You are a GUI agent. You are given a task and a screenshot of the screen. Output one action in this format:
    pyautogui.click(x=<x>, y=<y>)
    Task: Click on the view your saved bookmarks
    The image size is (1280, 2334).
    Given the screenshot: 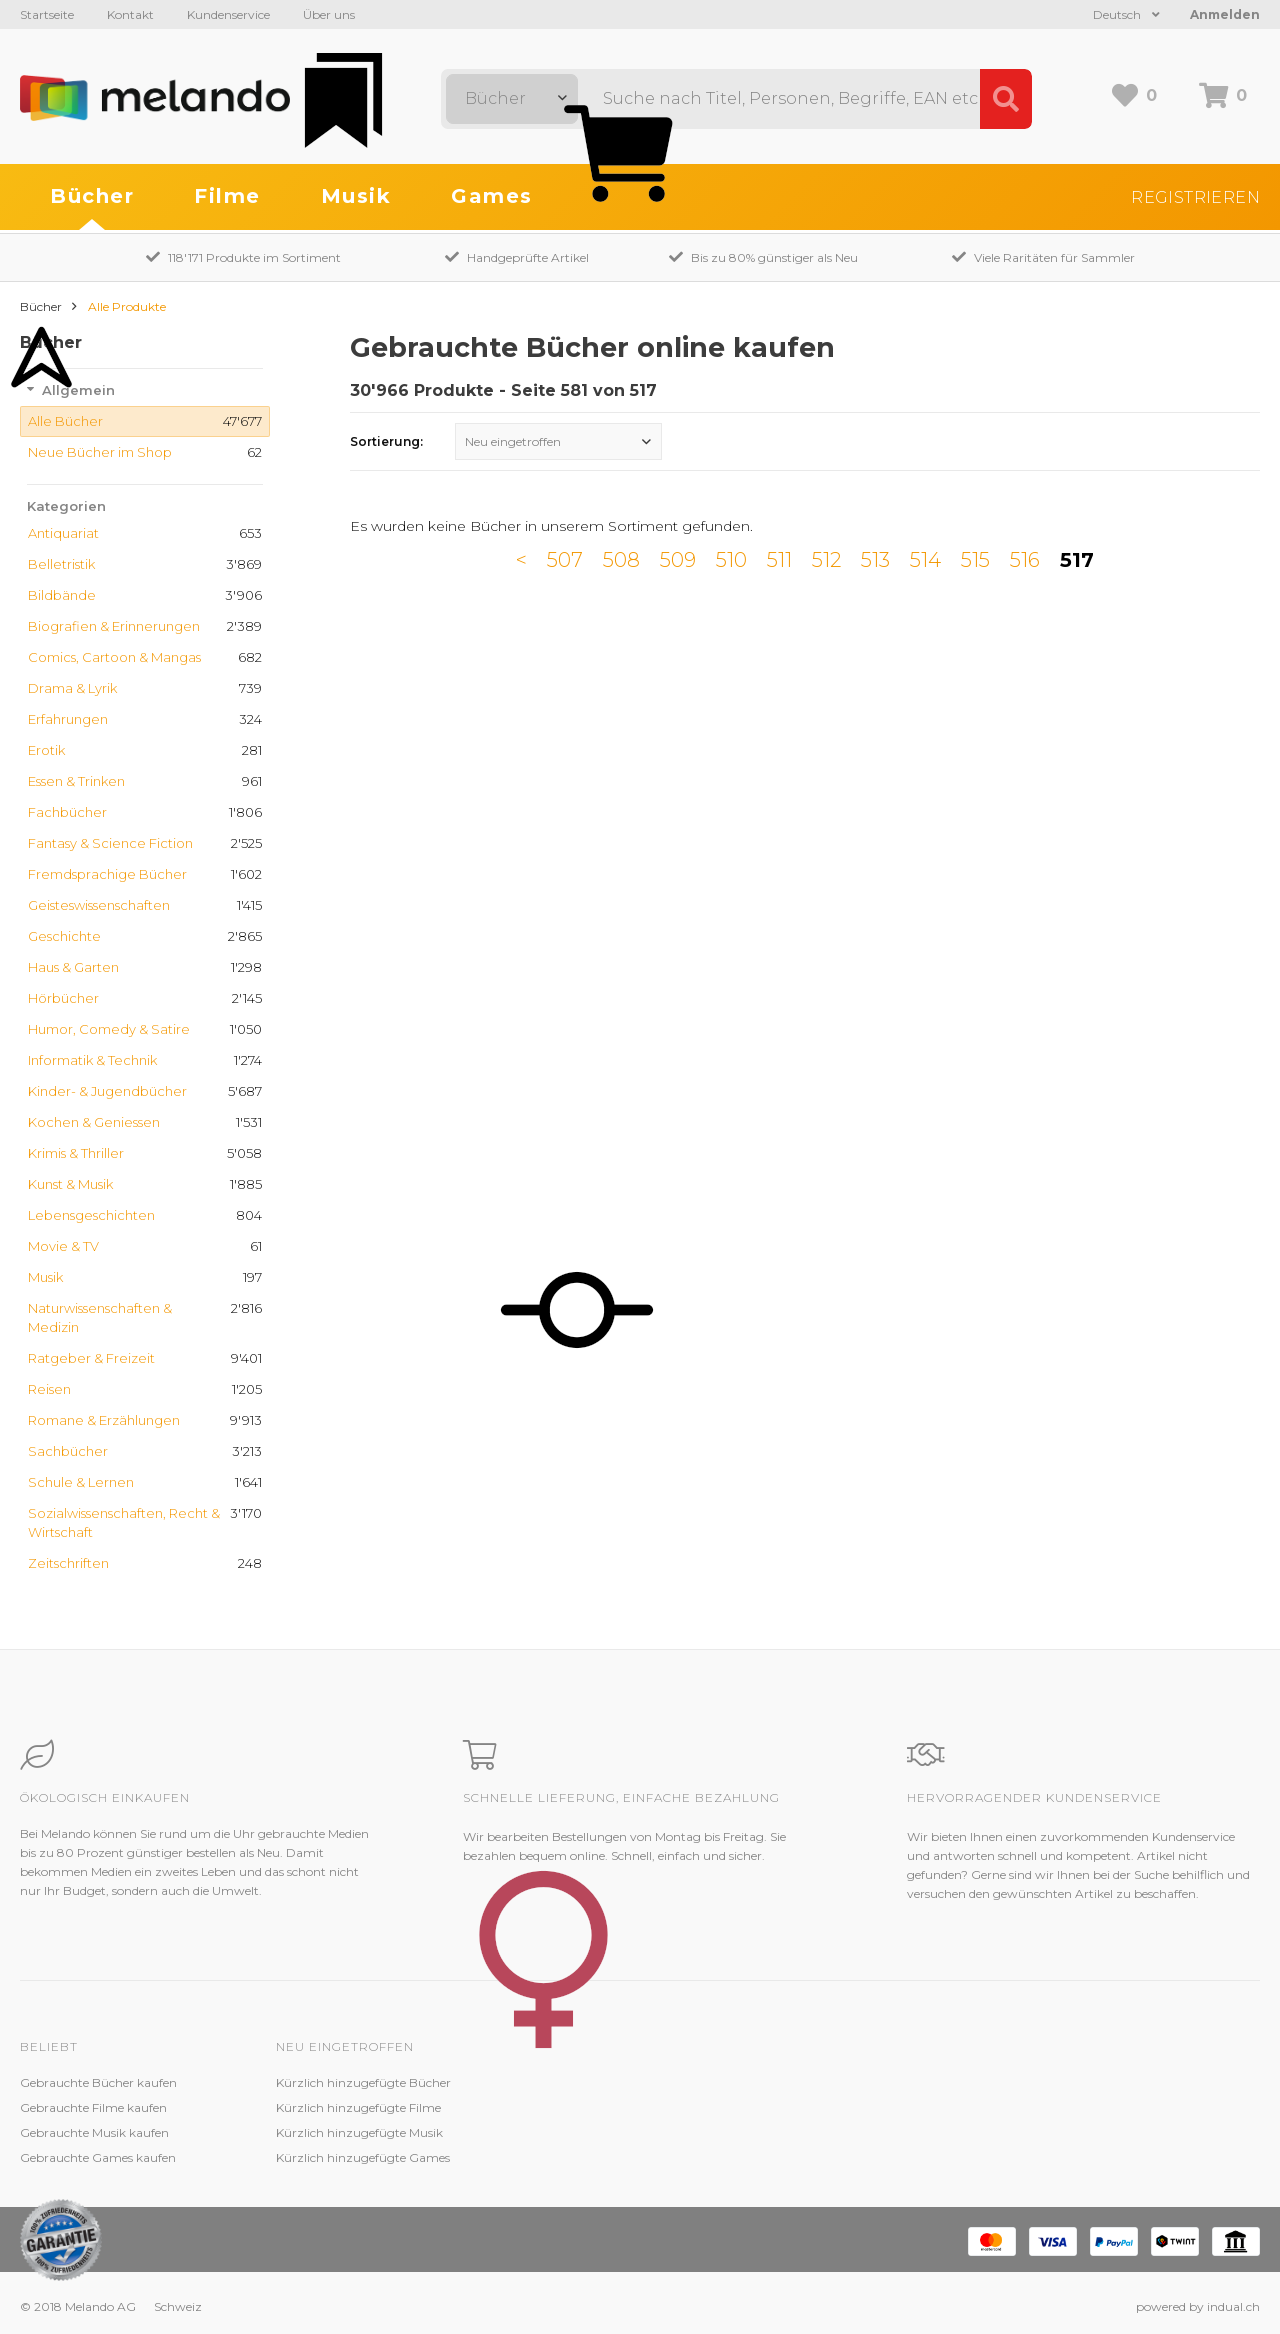 What is the action you would take?
    pyautogui.click(x=343, y=100)
    